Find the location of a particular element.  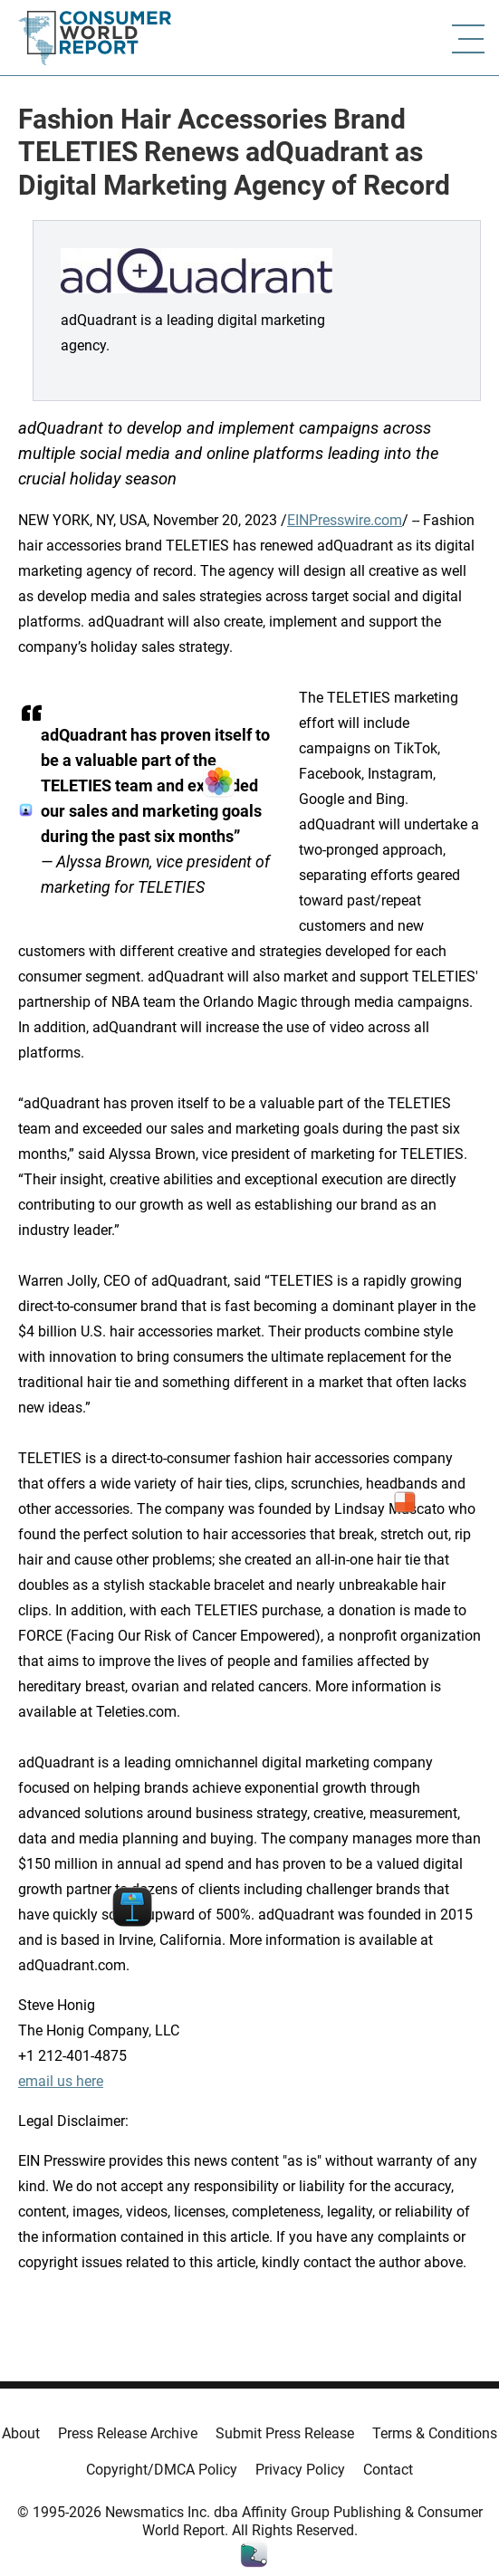

open karbon vector graphics application is located at coordinates (254, 2553).